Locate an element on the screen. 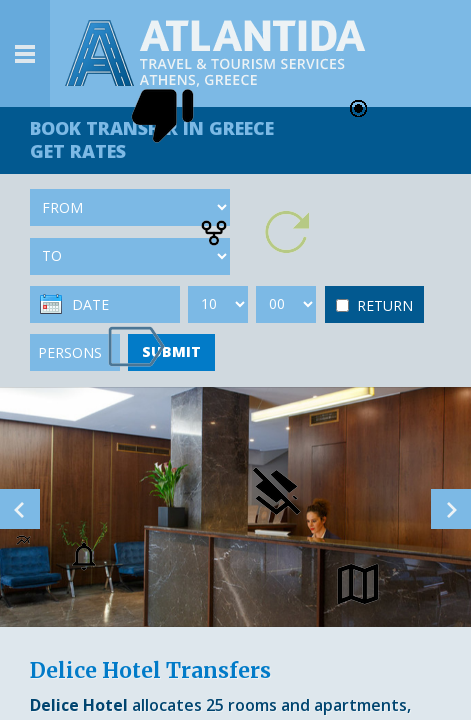 The width and height of the screenshot is (471, 720). indicates a selected radio button option is located at coordinates (358, 108).